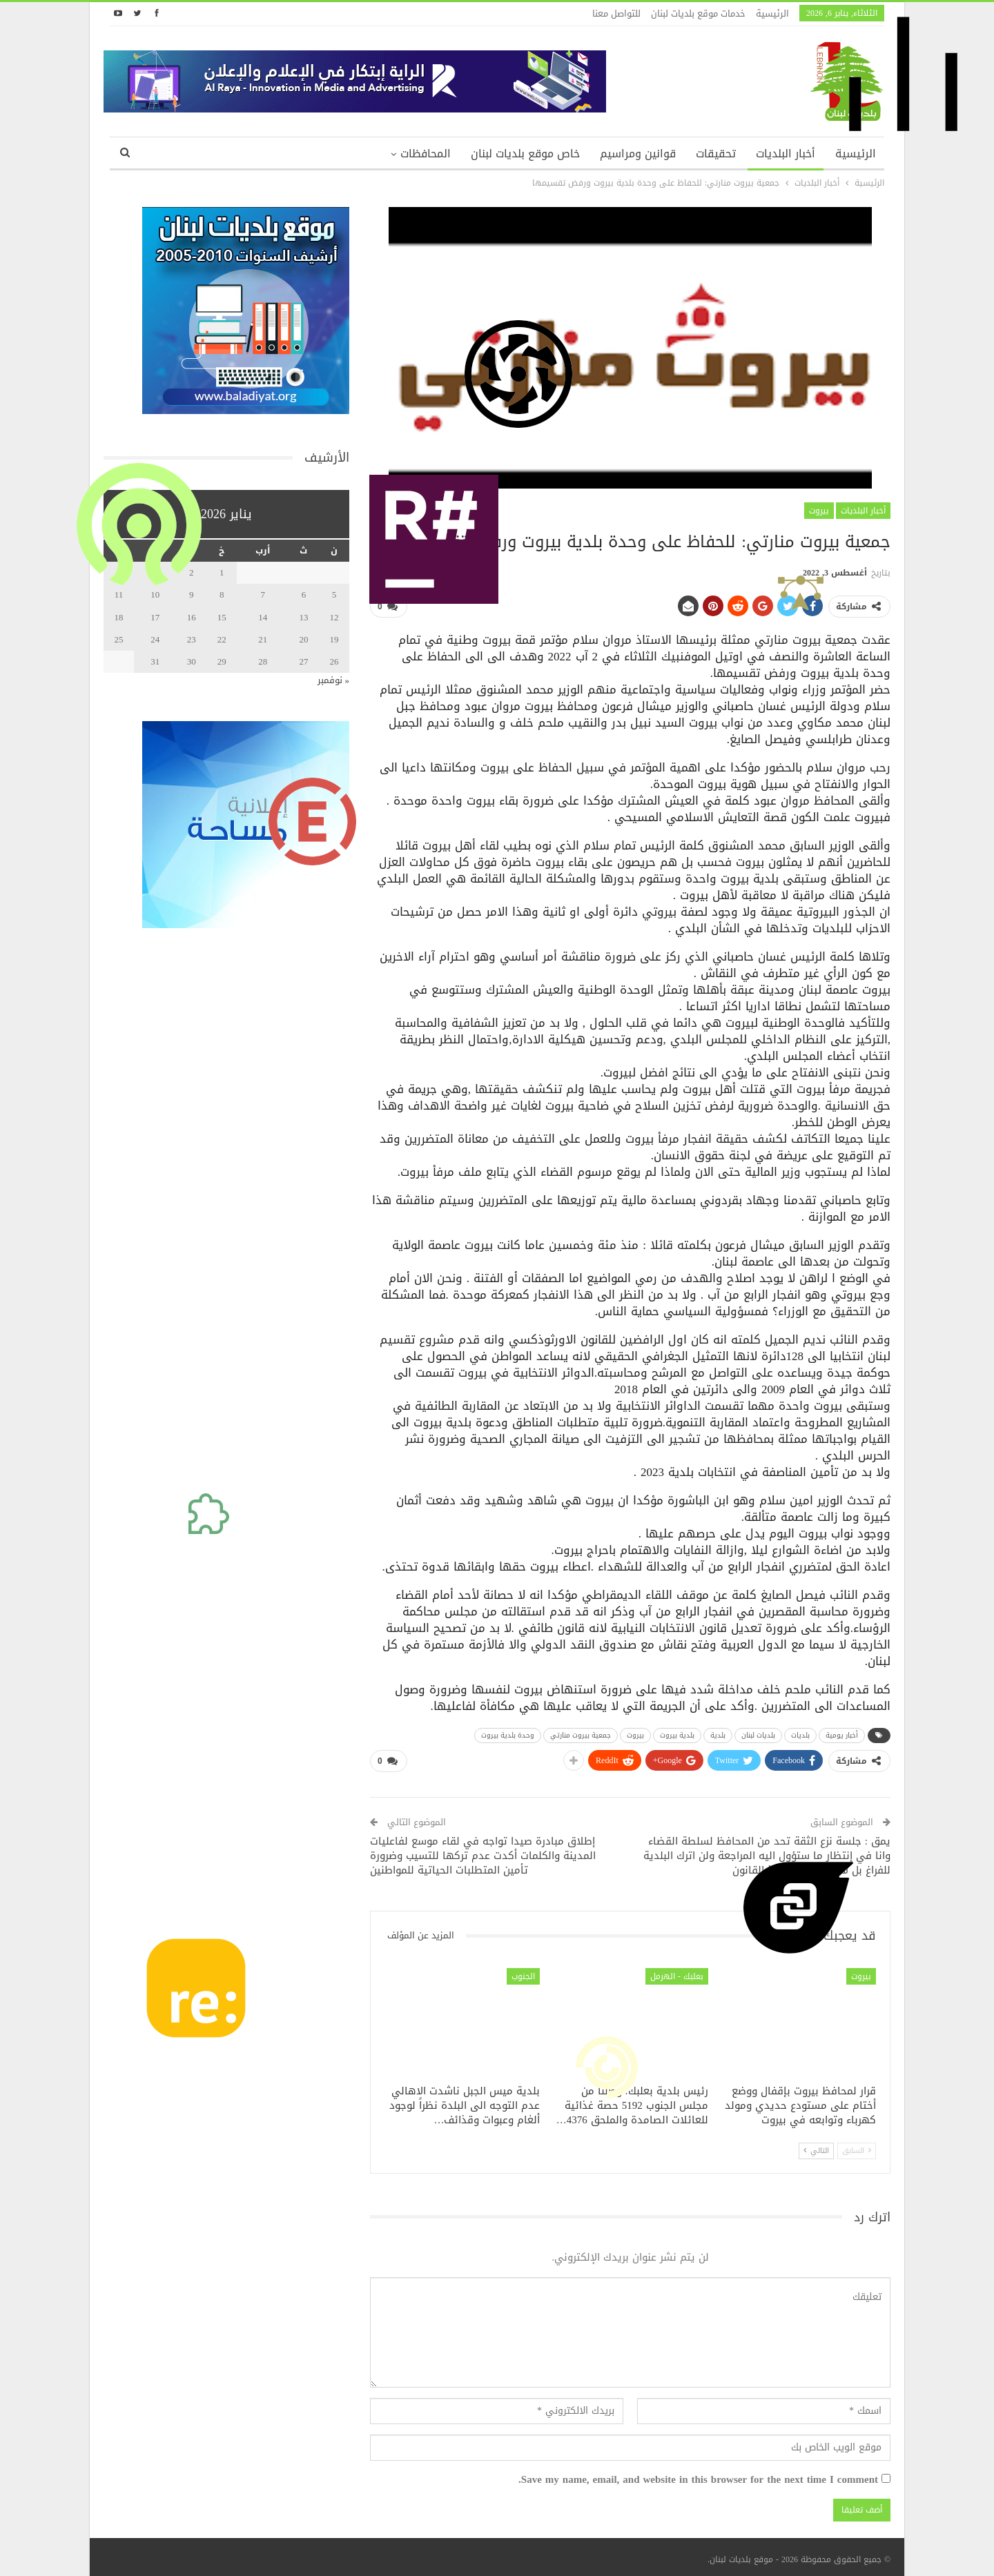  What do you see at coordinates (139, 524) in the screenshot?
I see `ceph distributed storage platform logo` at bounding box center [139, 524].